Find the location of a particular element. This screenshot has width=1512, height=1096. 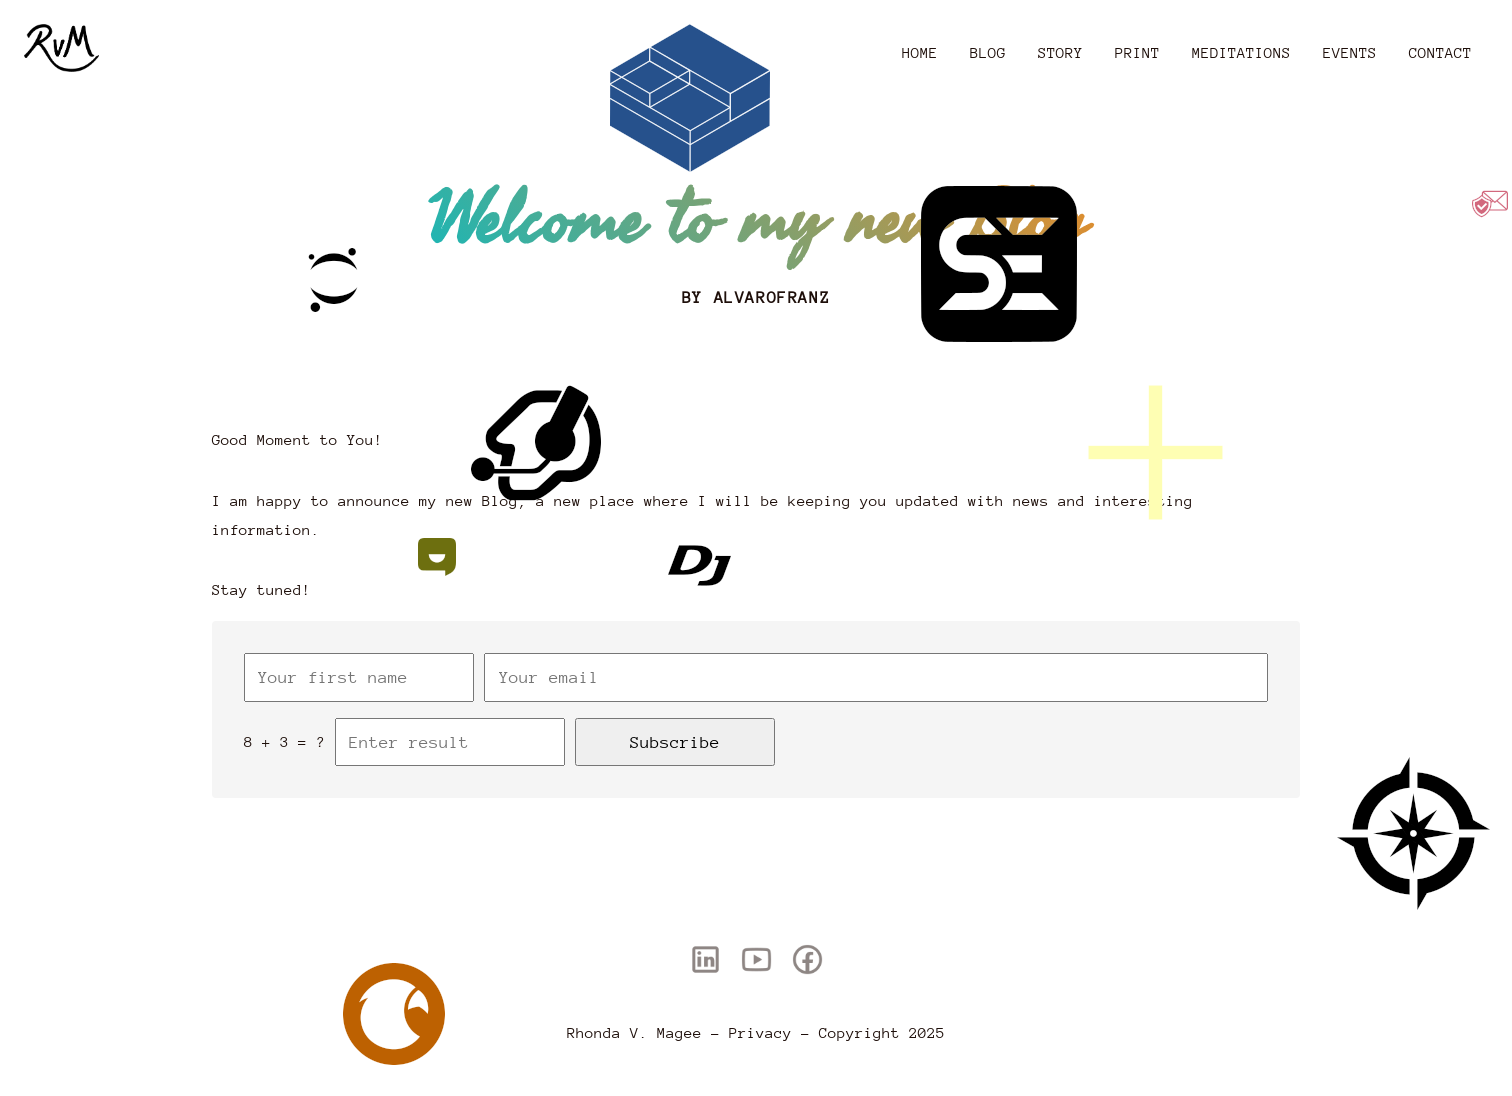

open the Answer Q&A platform is located at coordinates (437, 557).